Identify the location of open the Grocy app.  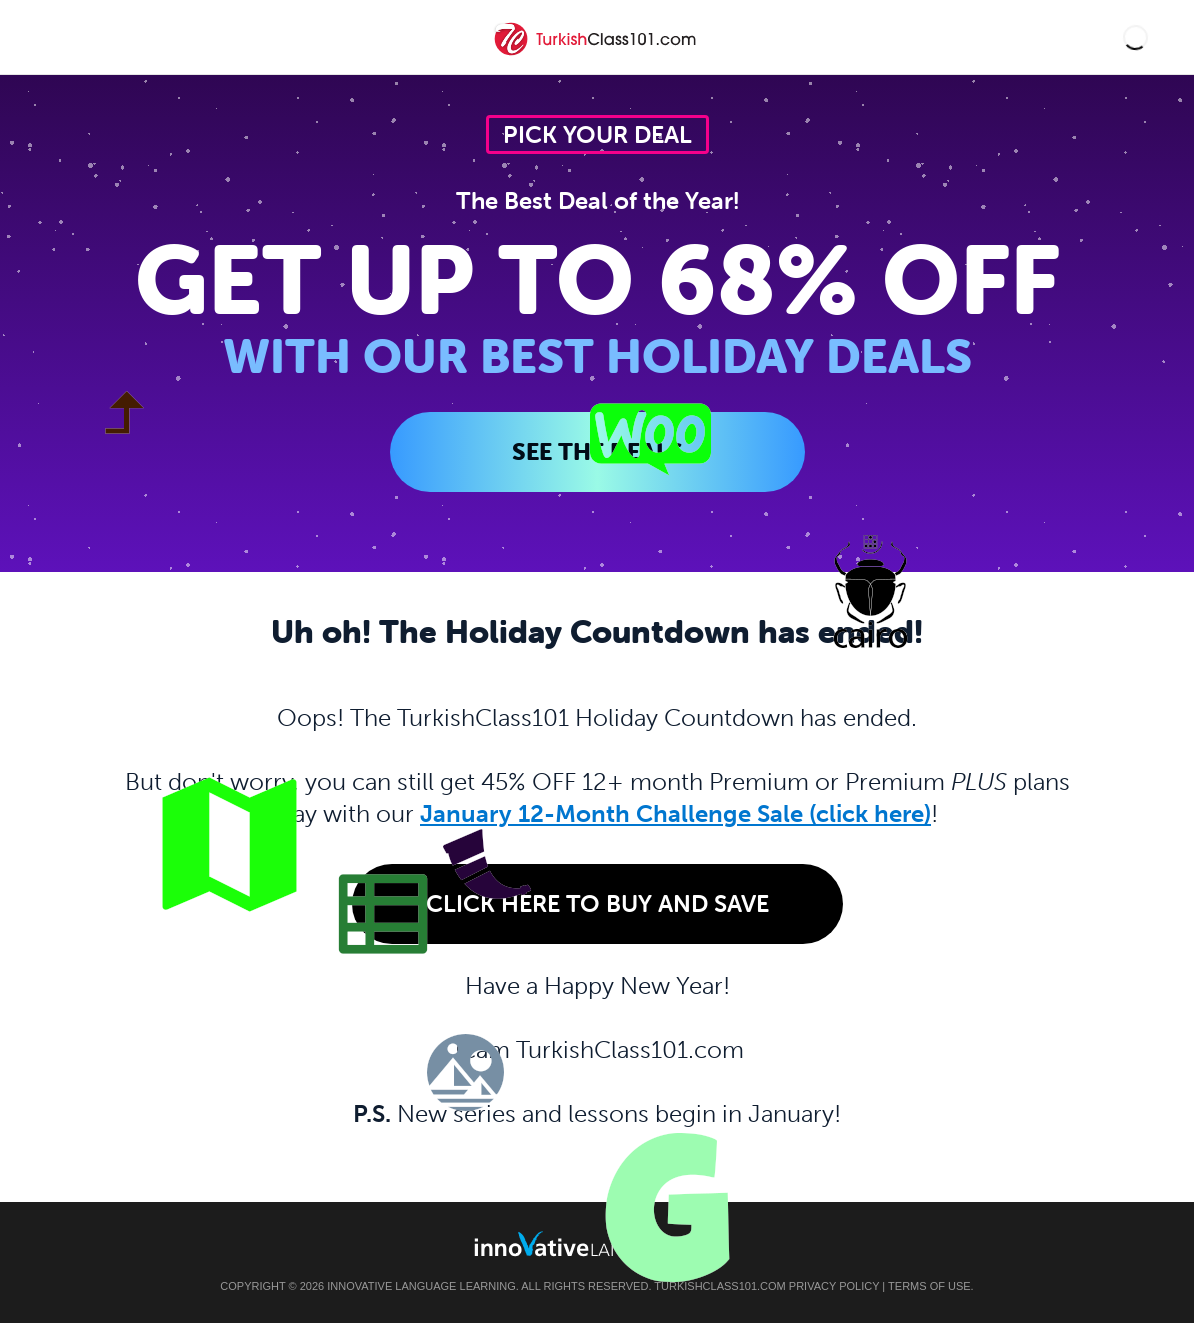
(667, 1207).